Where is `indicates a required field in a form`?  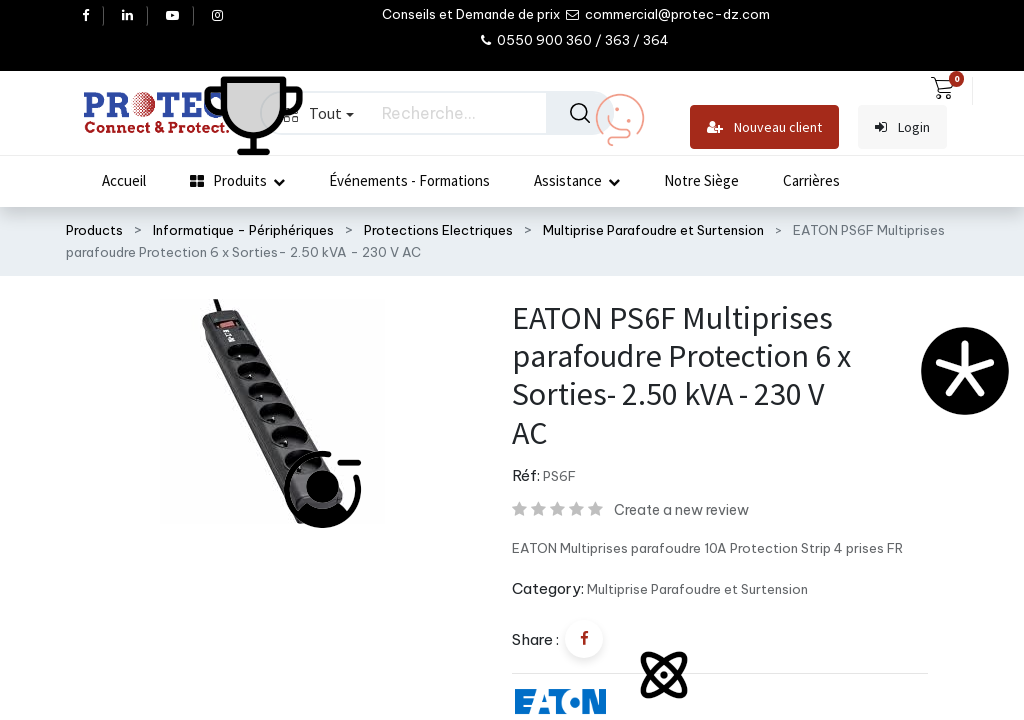 indicates a required field in a form is located at coordinates (965, 371).